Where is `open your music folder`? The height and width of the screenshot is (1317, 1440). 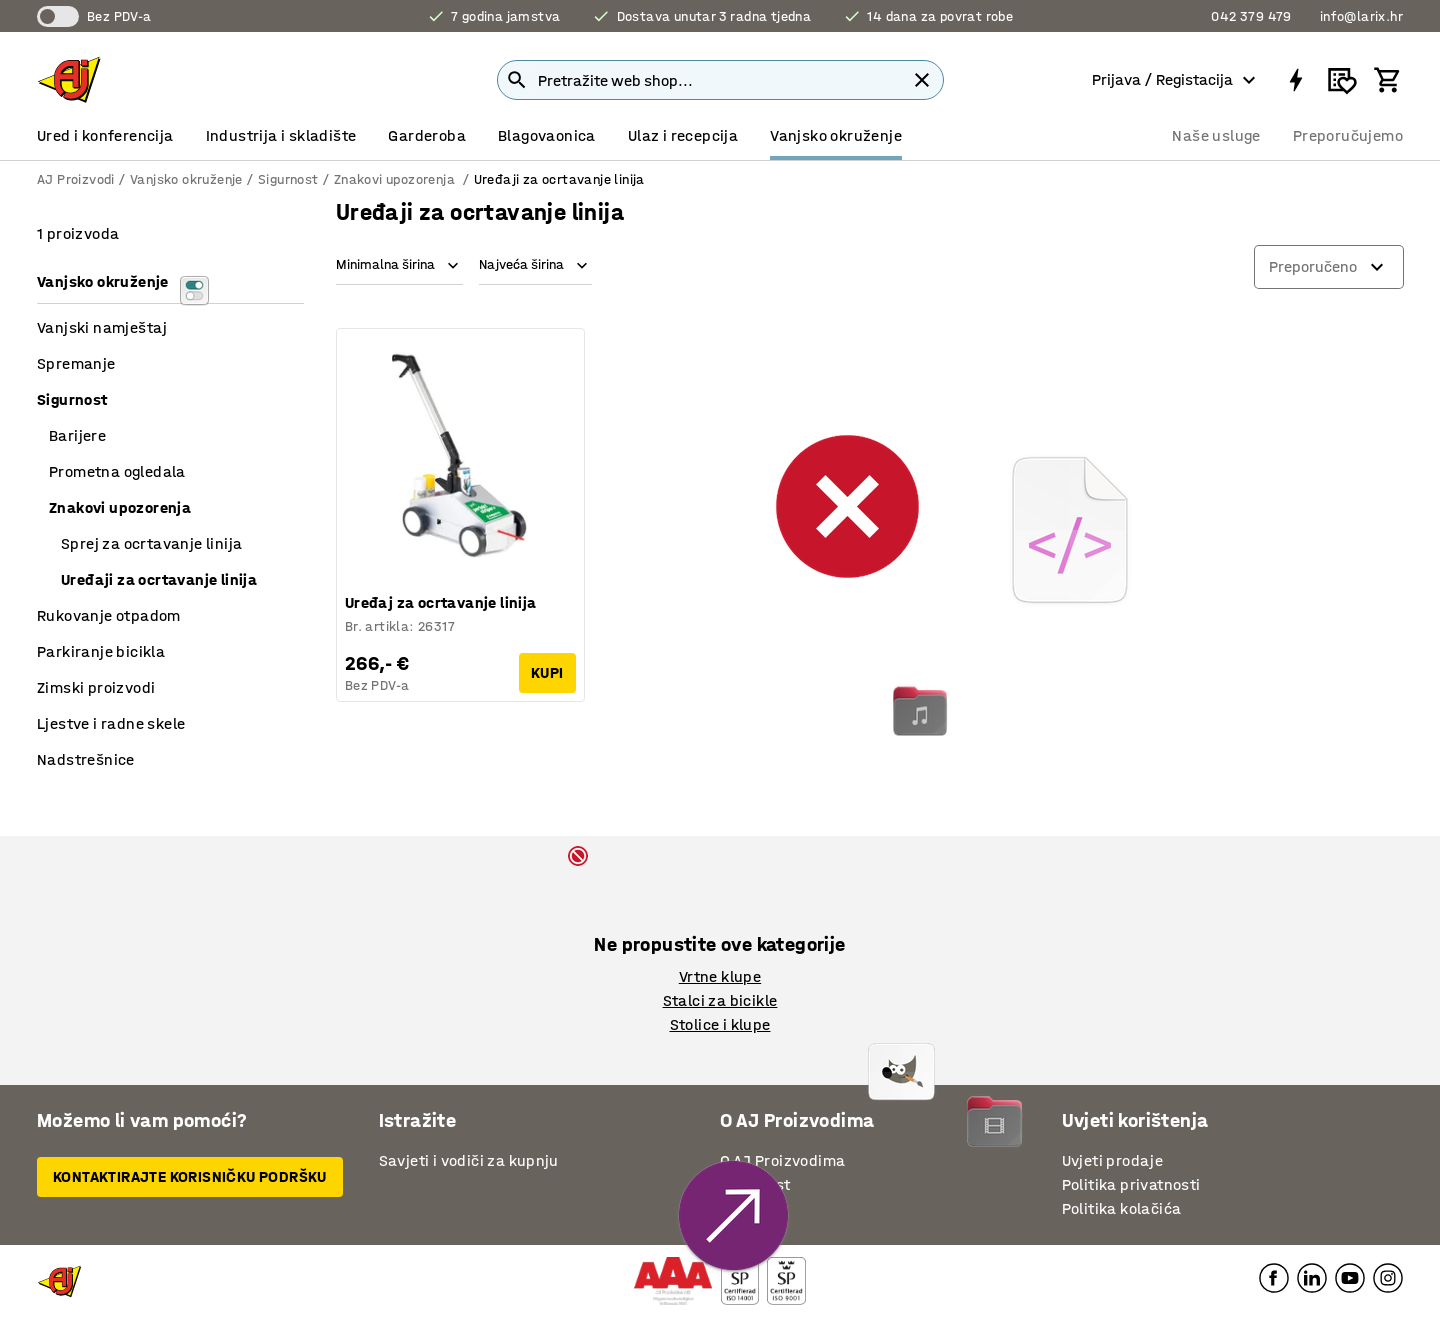 open your music folder is located at coordinates (920, 711).